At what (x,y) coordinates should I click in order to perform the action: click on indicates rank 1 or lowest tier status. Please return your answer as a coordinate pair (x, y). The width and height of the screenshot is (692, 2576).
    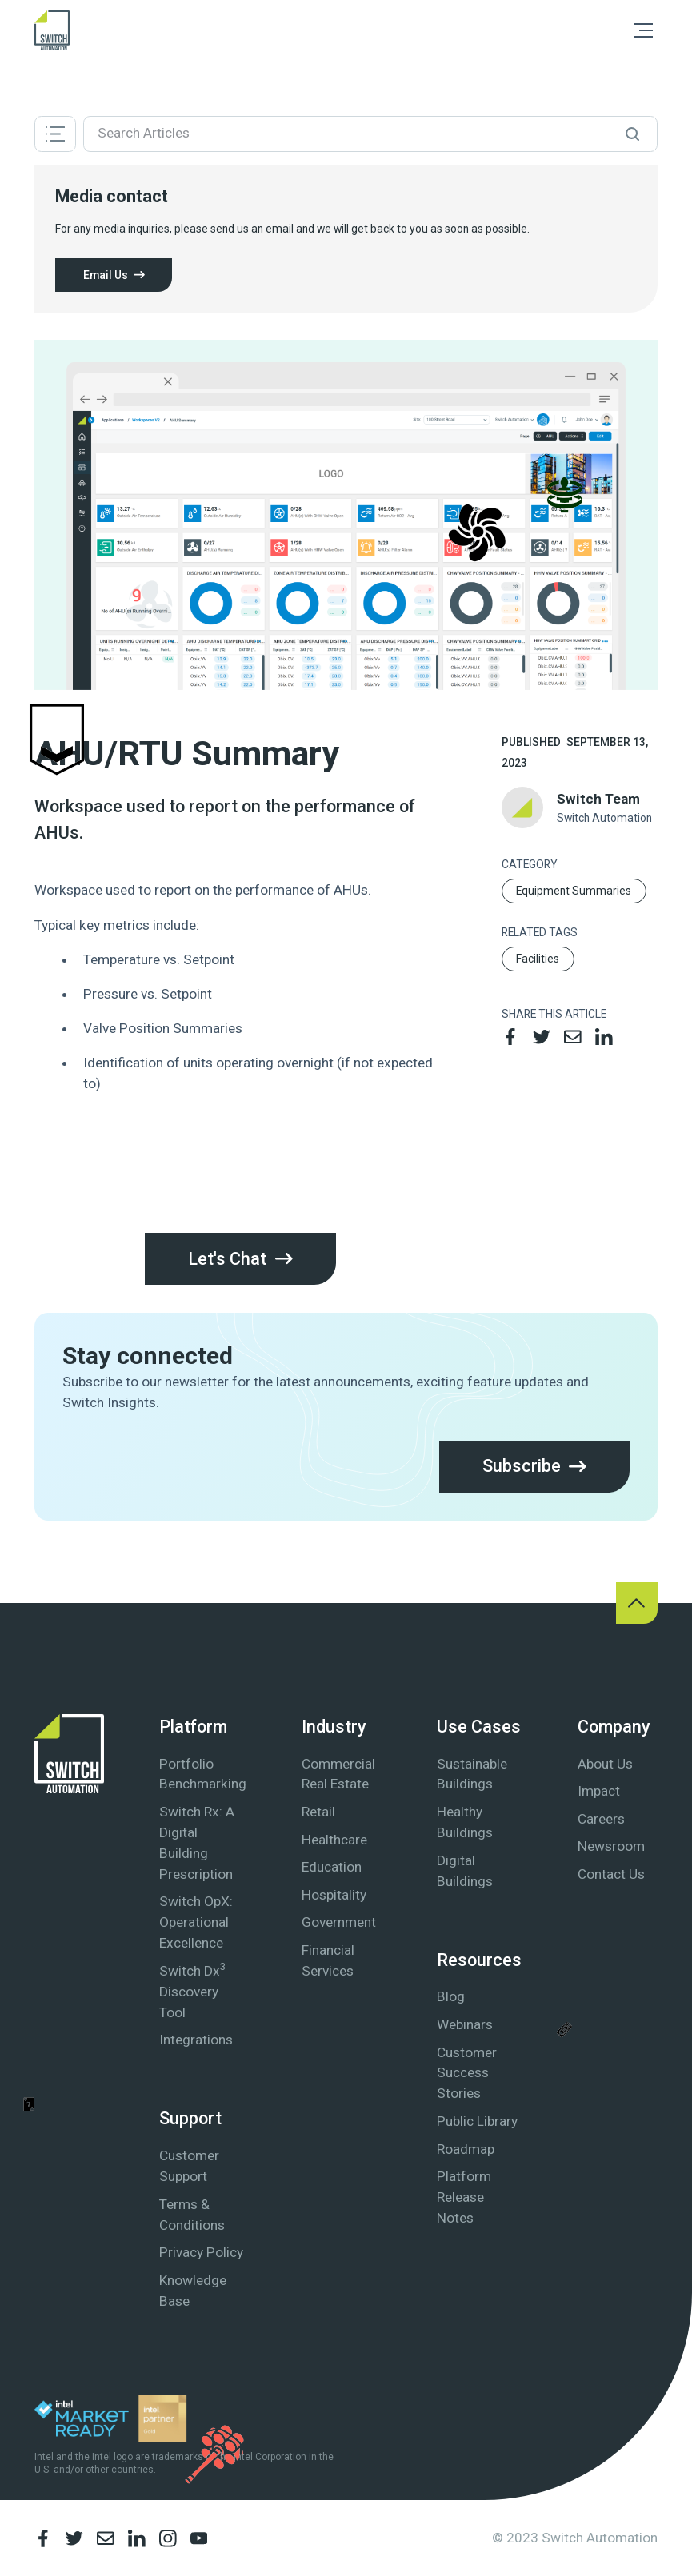
    Looking at the image, I should click on (57, 740).